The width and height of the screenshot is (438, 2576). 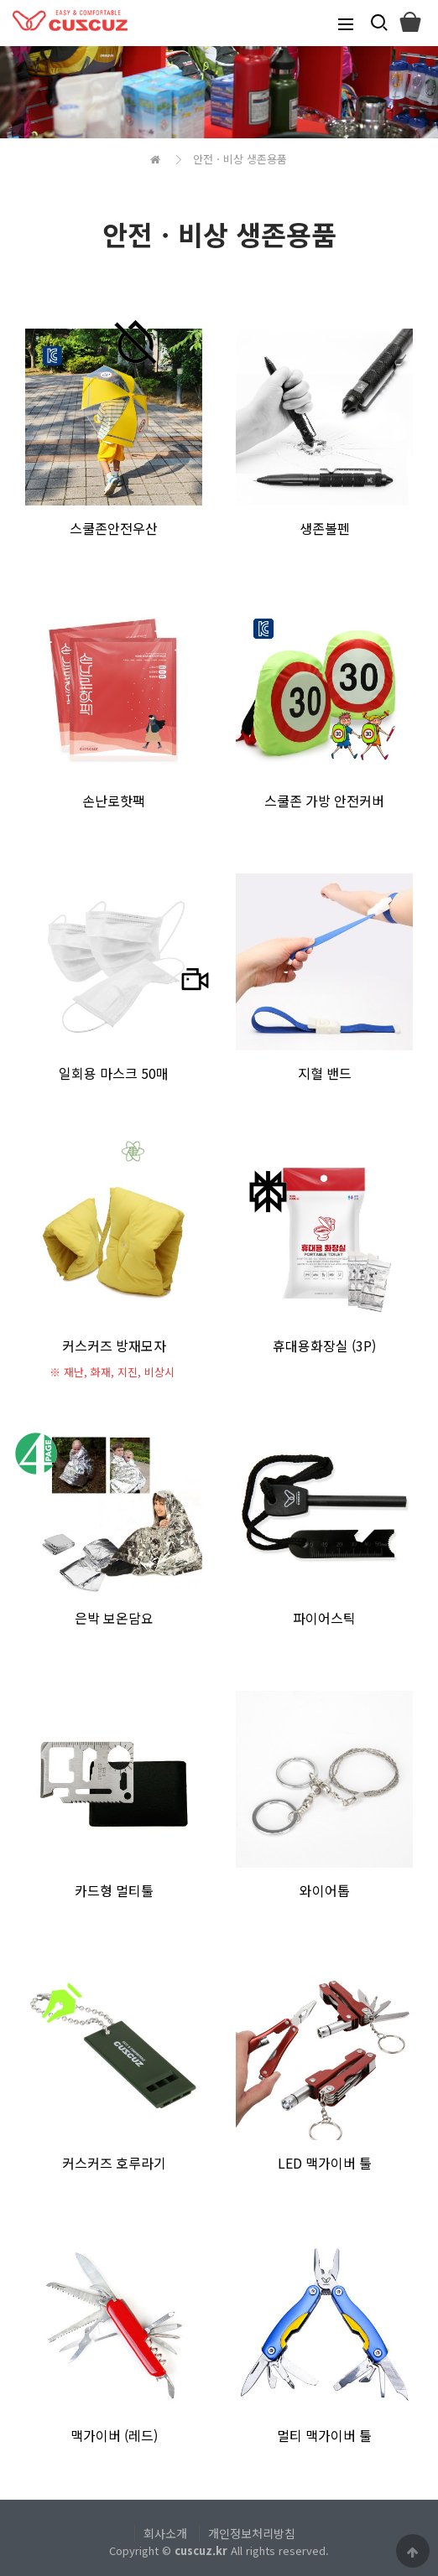 I want to click on access drawing or illustration tools, so click(x=60, y=2003).